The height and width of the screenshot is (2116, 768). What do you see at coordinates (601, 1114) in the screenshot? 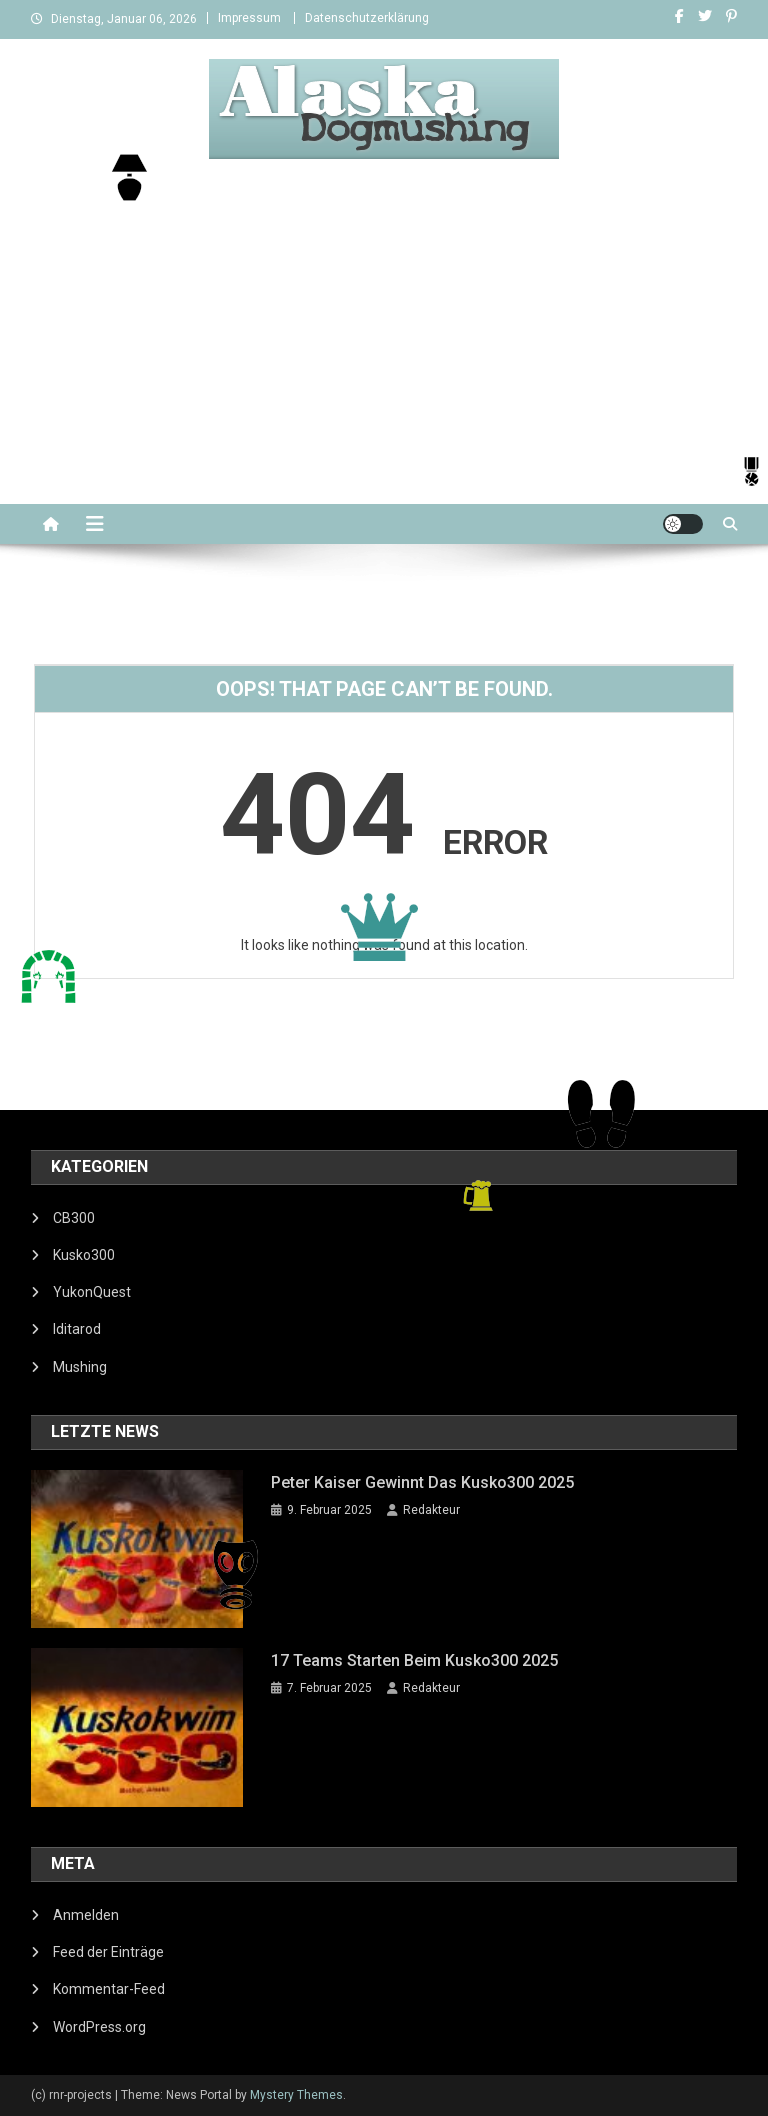
I see `view walking directions or route history` at bounding box center [601, 1114].